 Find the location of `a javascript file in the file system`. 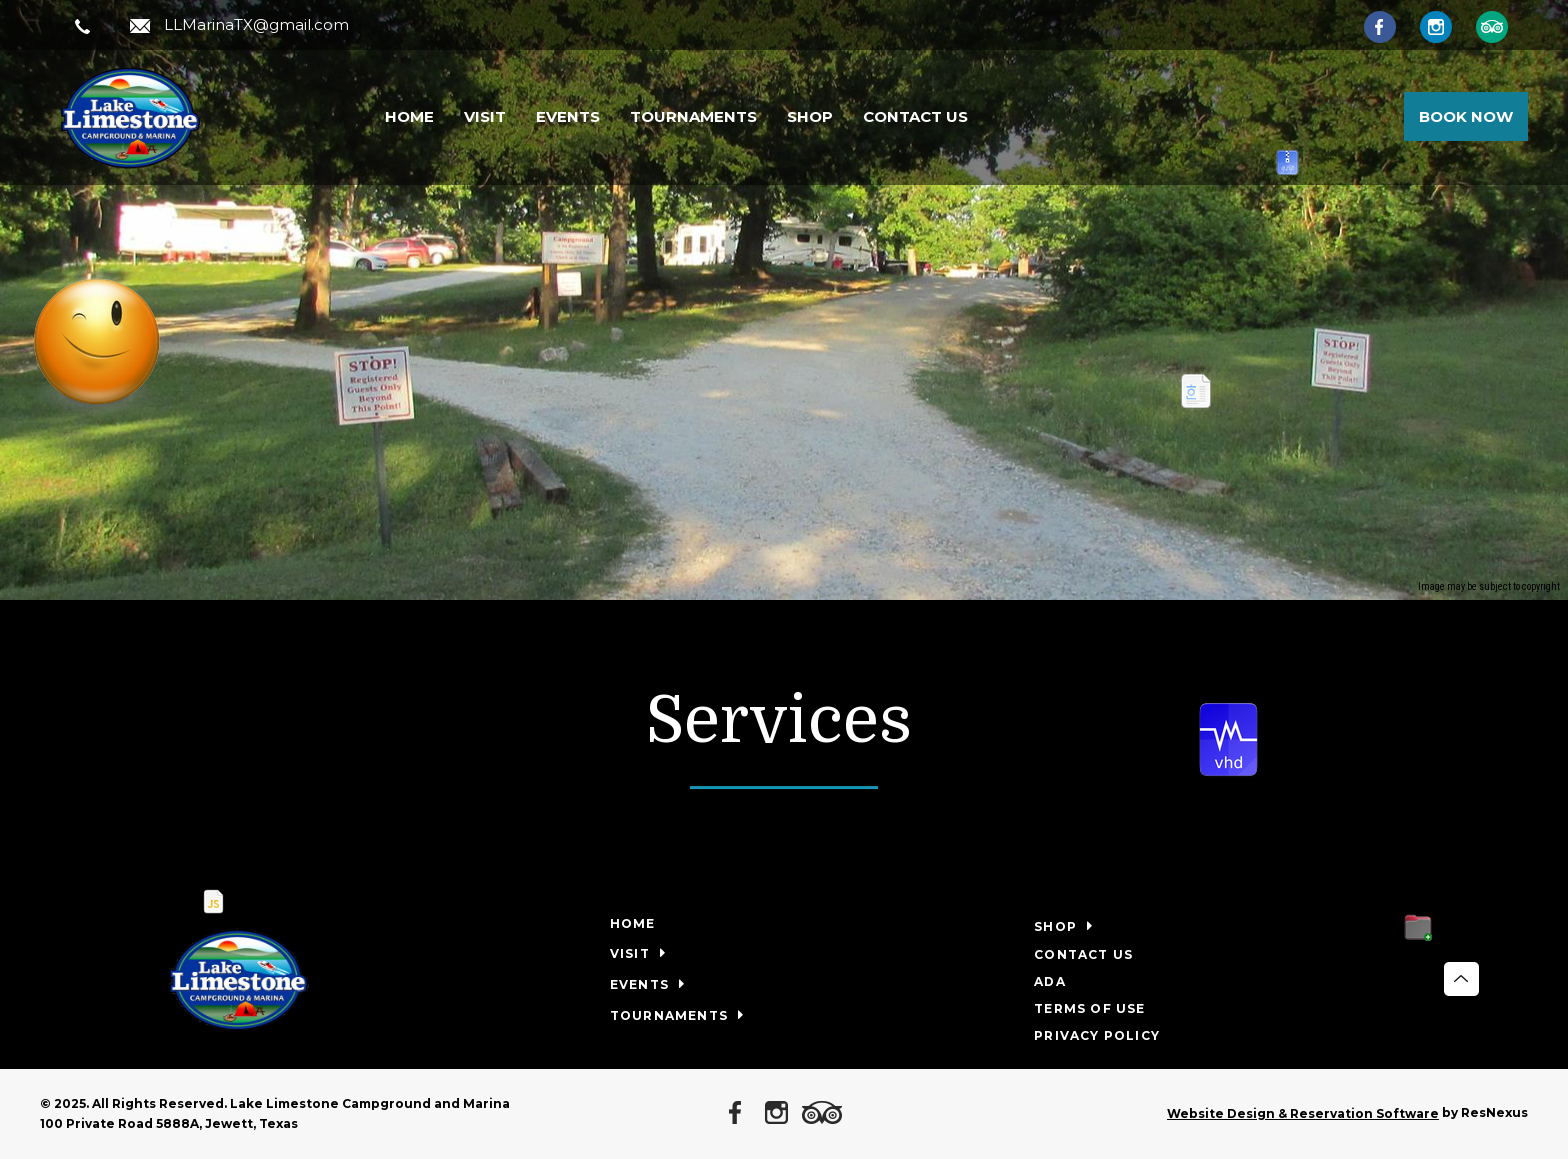

a javascript file in the file system is located at coordinates (213, 901).